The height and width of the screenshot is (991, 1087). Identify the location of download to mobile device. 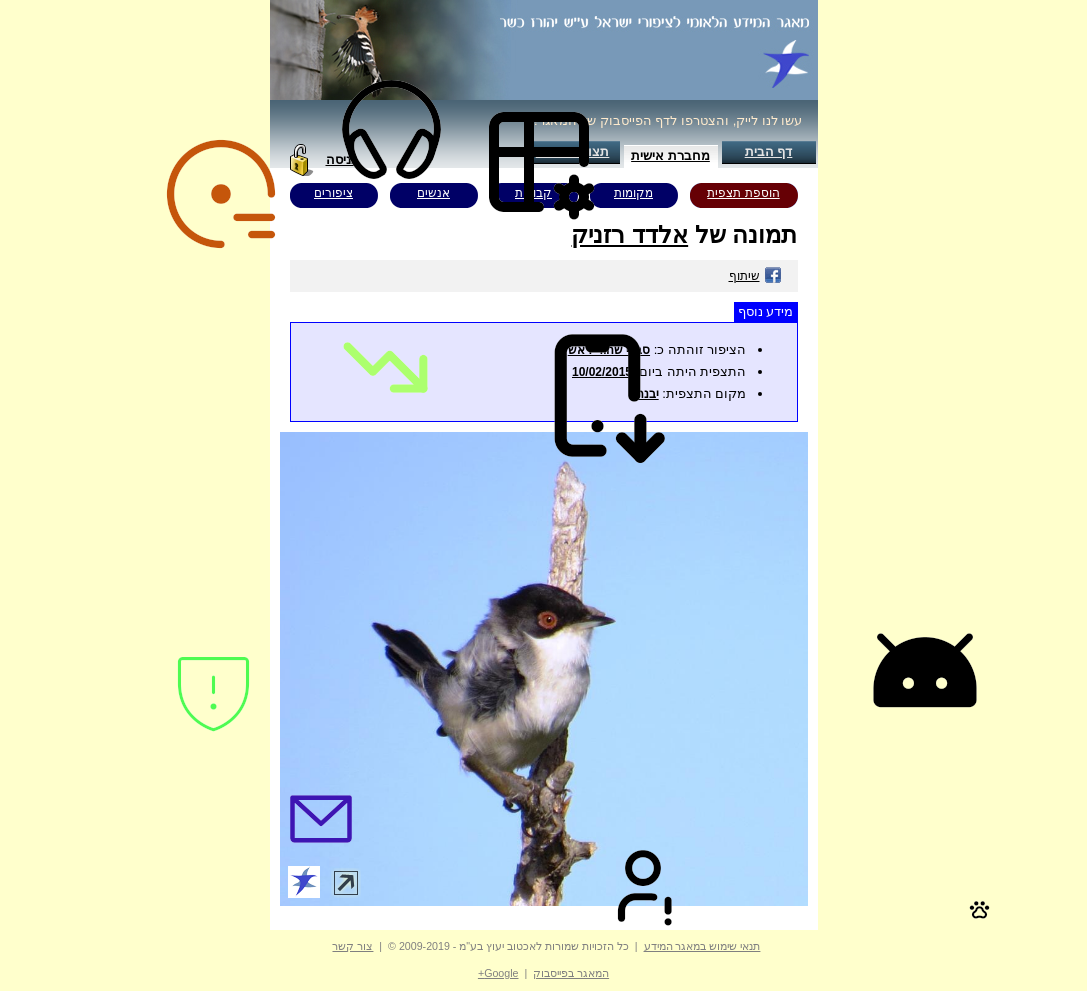
(597, 395).